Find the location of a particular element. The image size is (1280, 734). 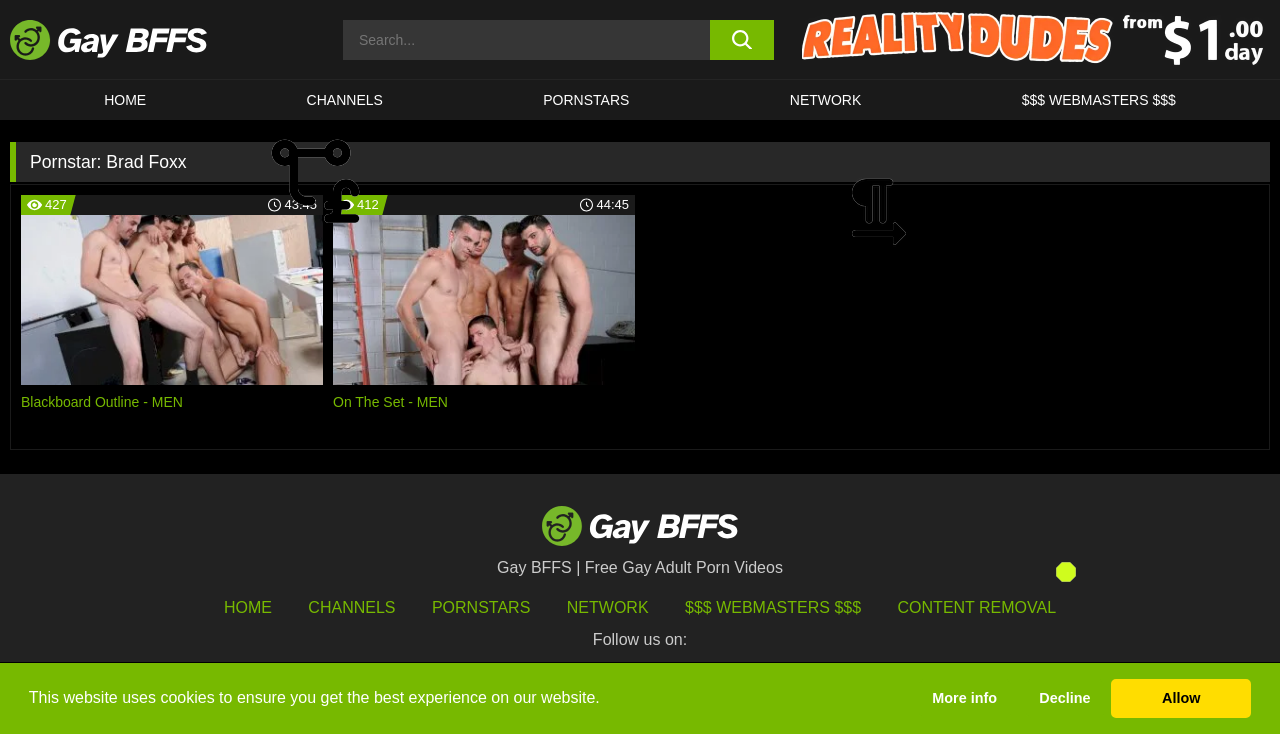

indicates a stop or warning state is located at coordinates (1066, 572).